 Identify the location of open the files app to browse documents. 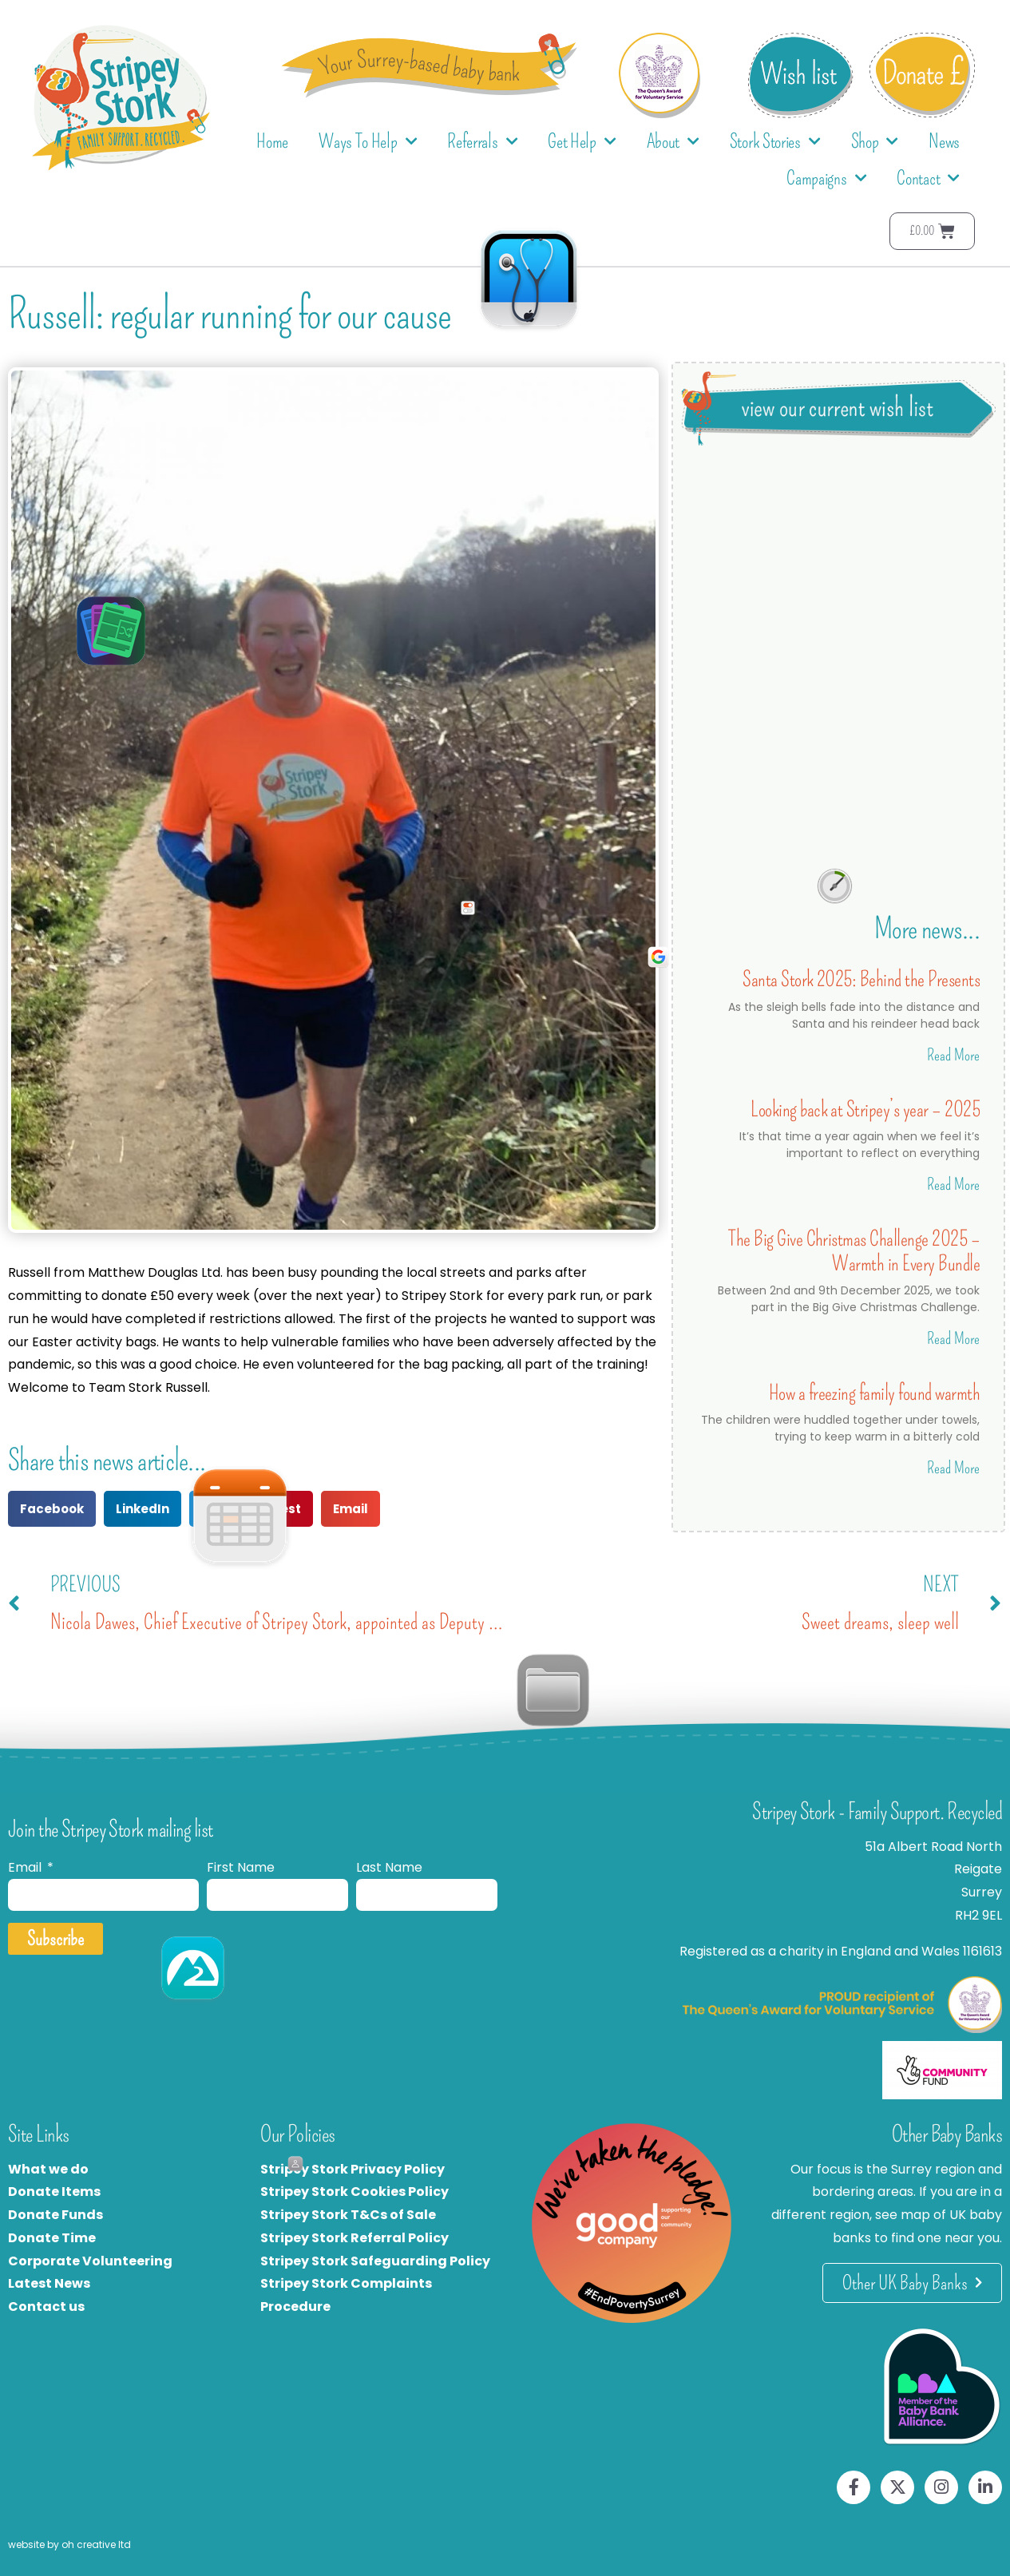
(553, 1690).